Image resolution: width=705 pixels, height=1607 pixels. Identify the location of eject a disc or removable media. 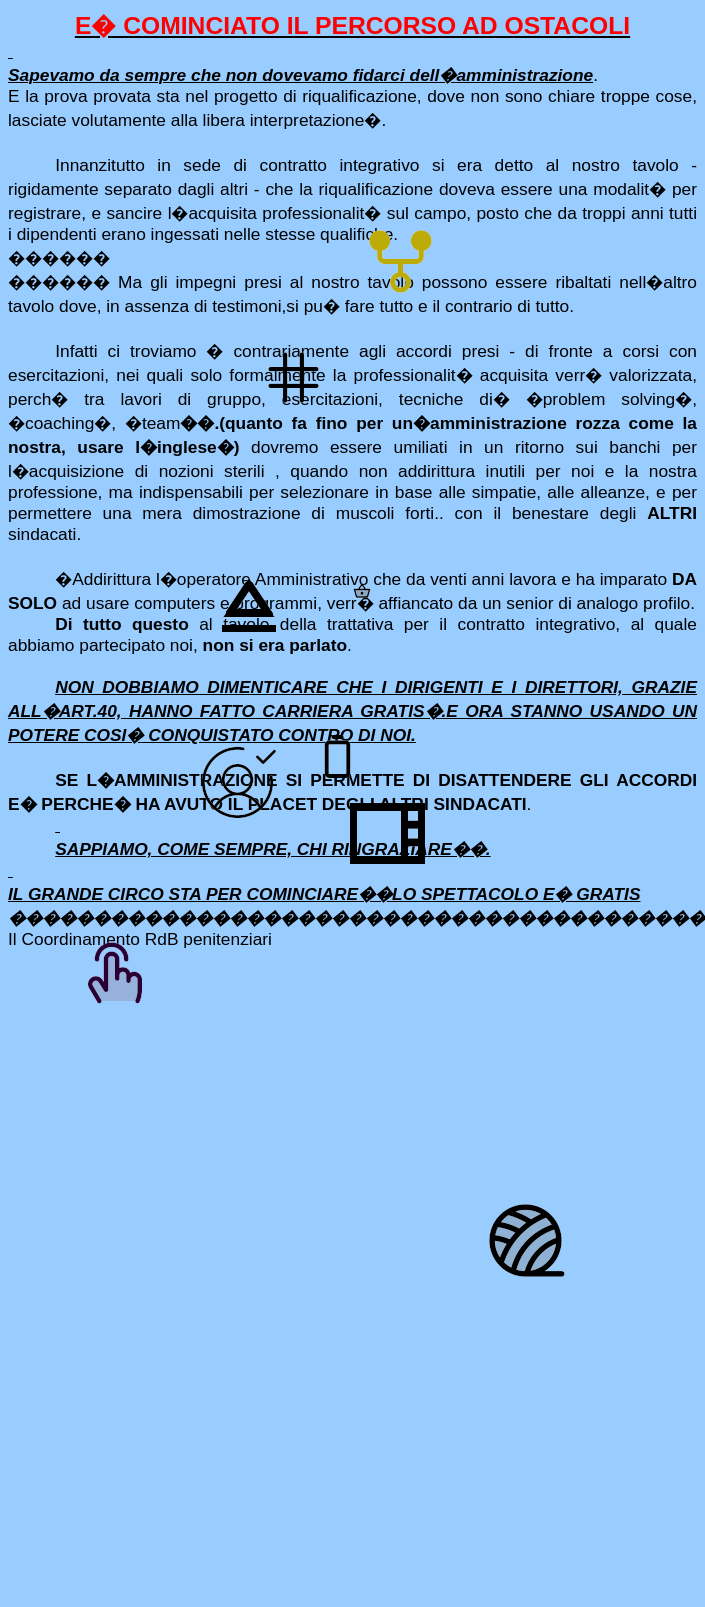
(249, 605).